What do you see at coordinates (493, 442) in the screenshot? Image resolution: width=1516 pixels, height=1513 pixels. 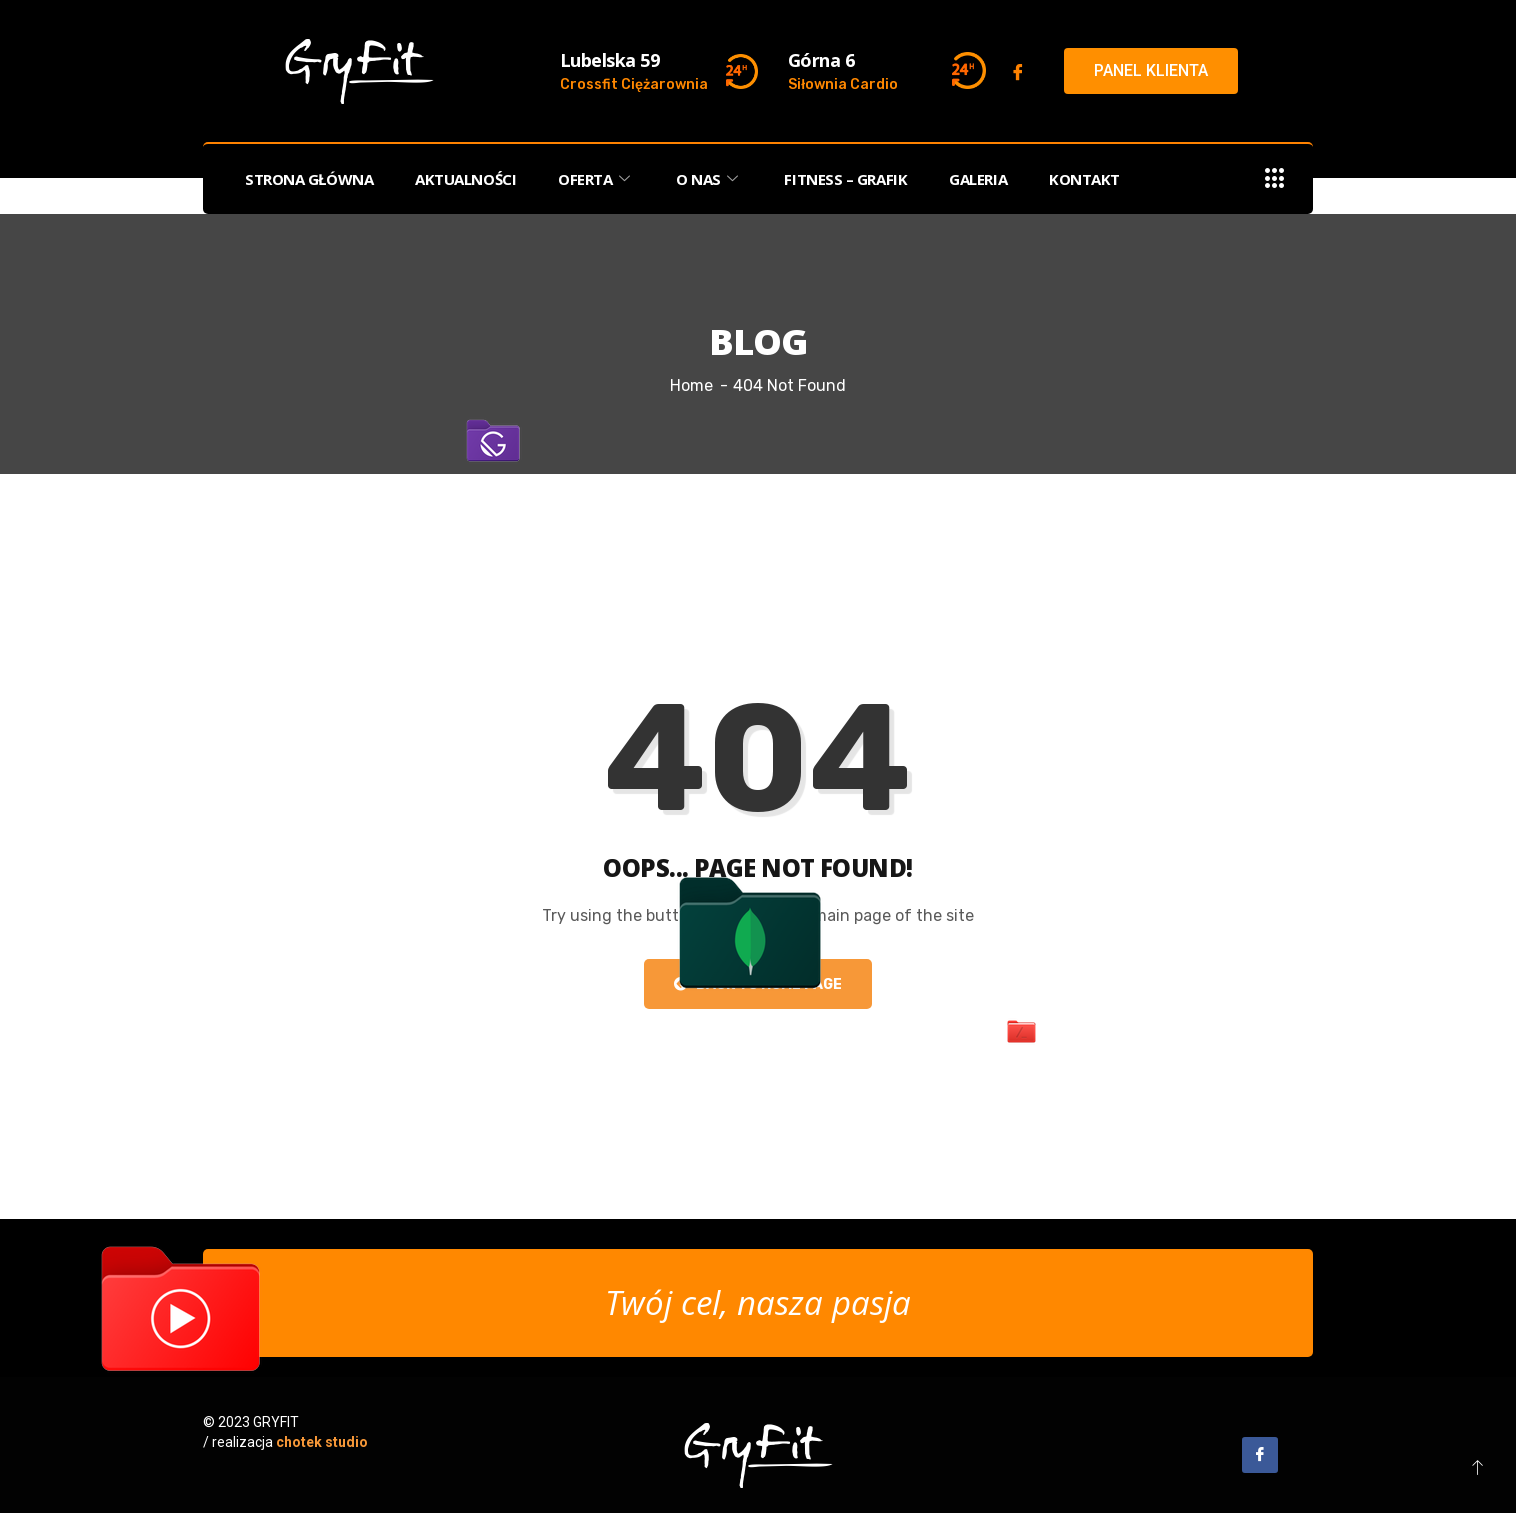 I see `folder containing Gatsby project files` at bounding box center [493, 442].